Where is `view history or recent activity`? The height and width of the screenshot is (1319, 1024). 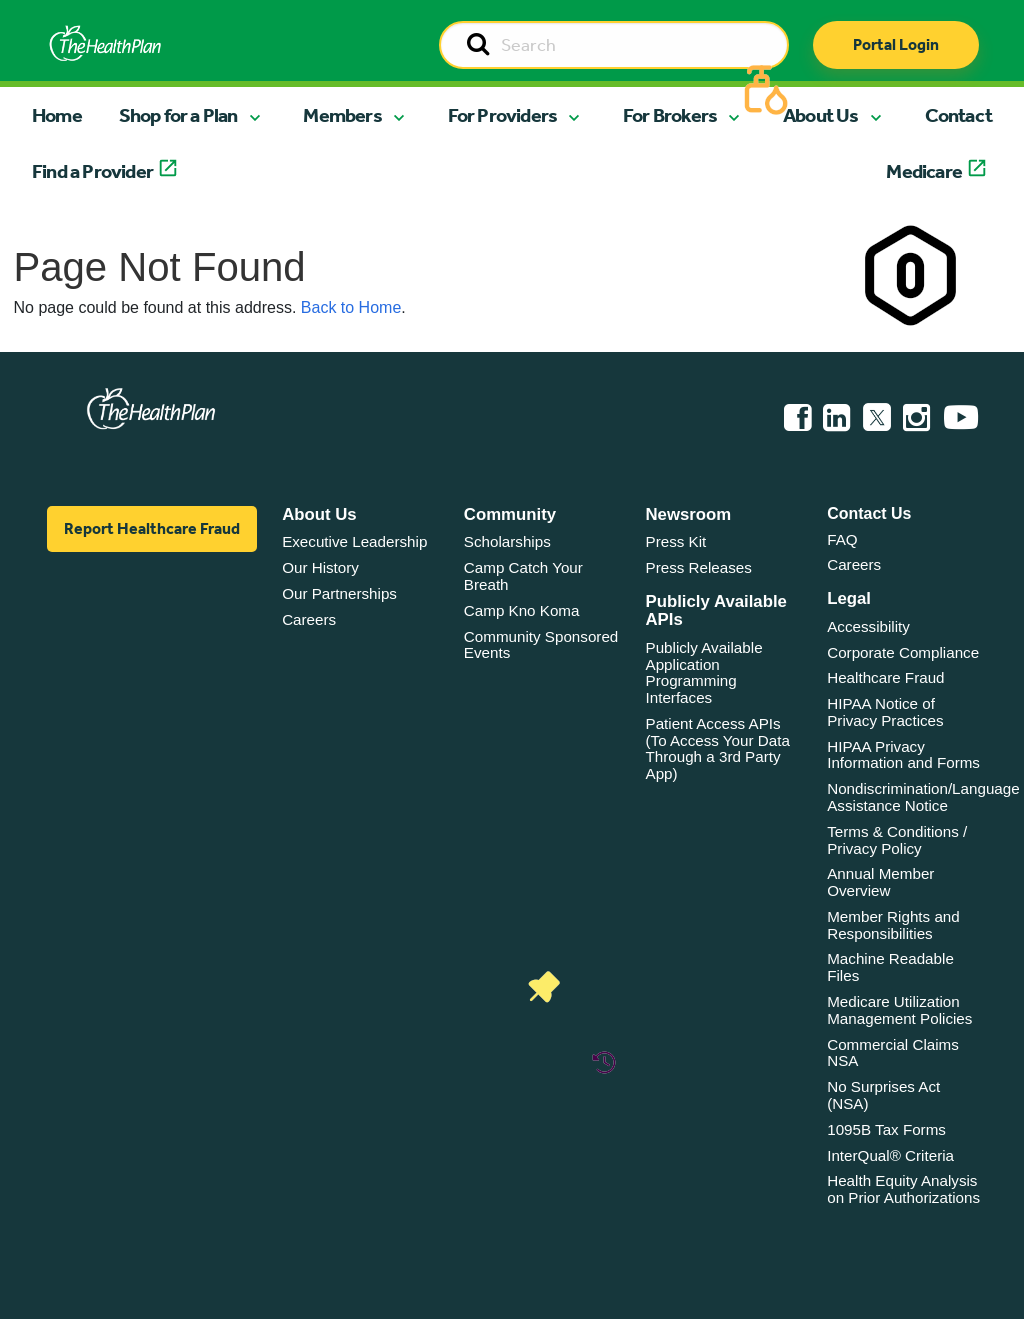 view history or recent activity is located at coordinates (604, 1062).